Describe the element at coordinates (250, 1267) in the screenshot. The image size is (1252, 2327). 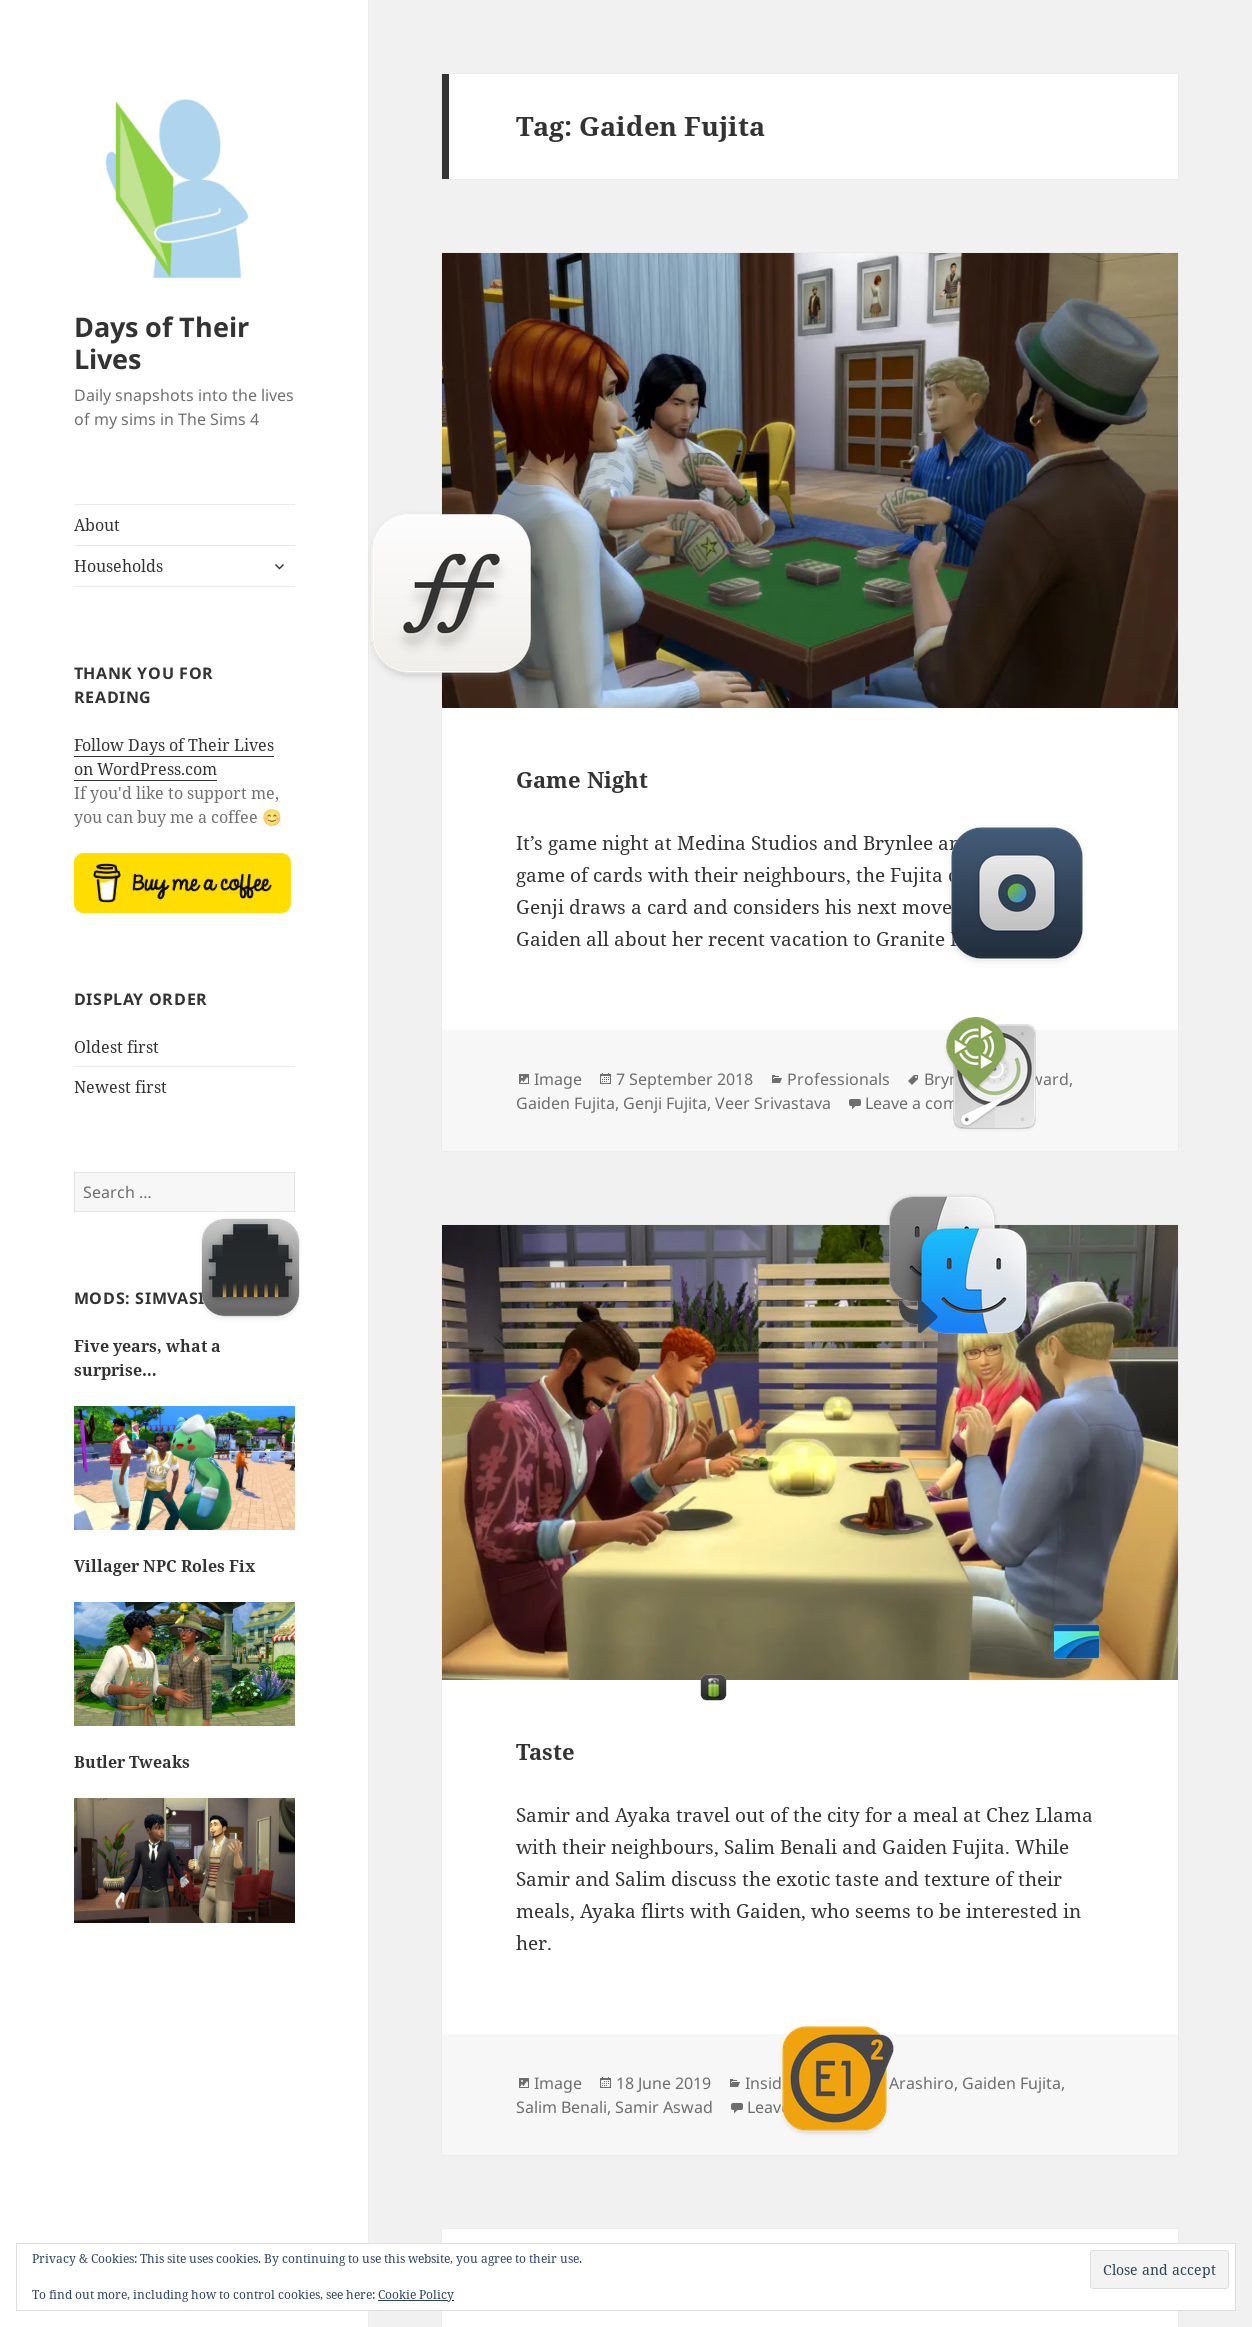
I see `indicates an RJ11 telephone/DSL network port` at that location.